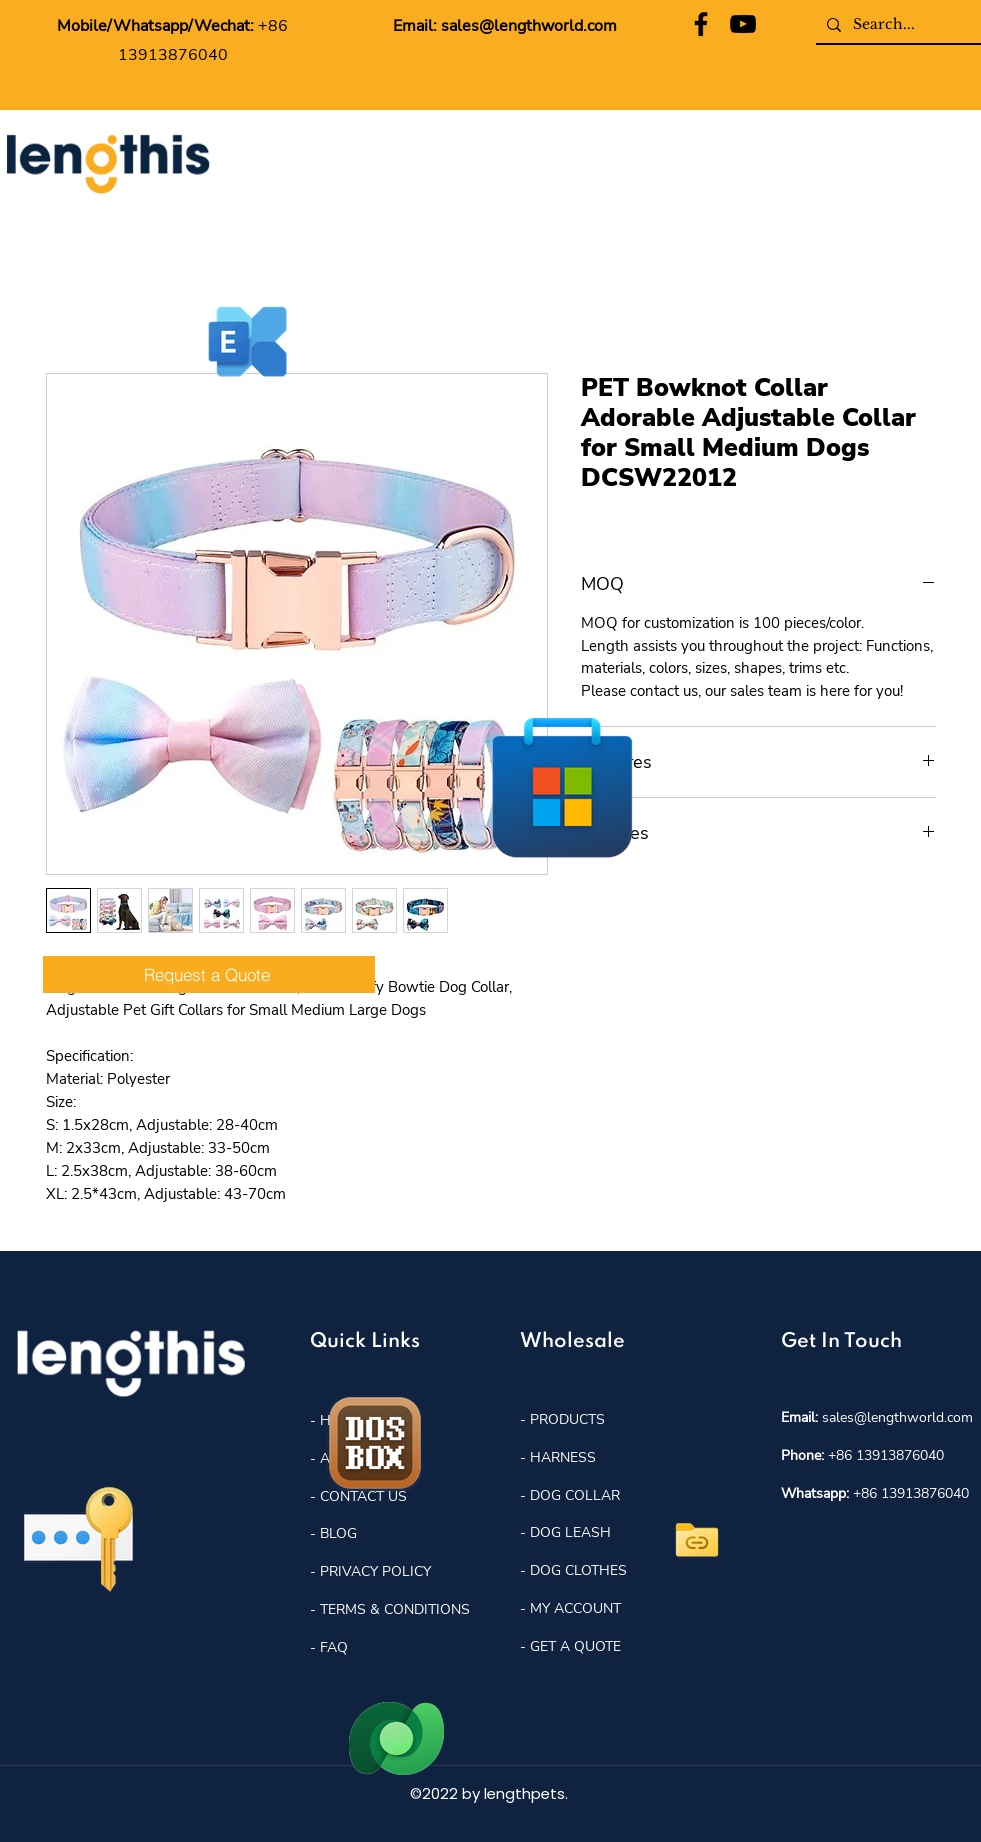 The height and width of the screenshot is (1842, 981). Describe the element at coordinates (375, 1443) in the screenshot. I see `launch DOSBox emulator` at that location.